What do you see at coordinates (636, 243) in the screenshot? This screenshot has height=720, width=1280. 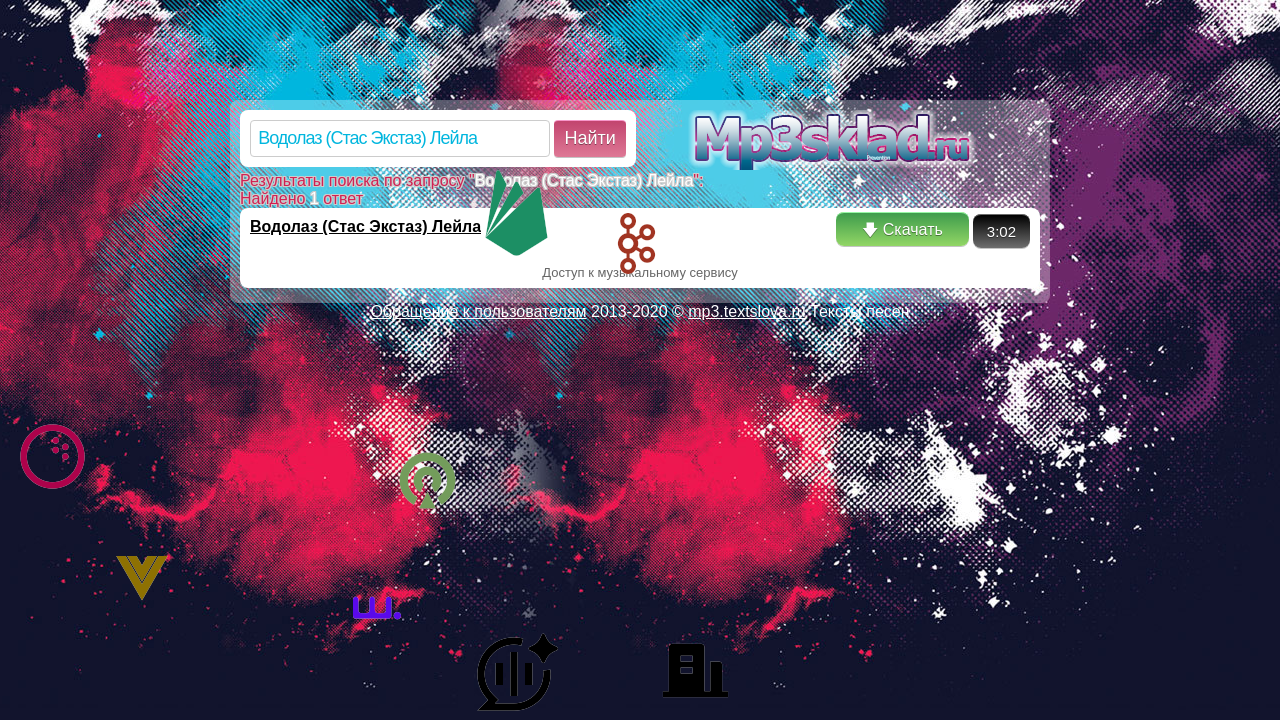 I see `Apache Kafka logo` at bounding box center [636, 243].